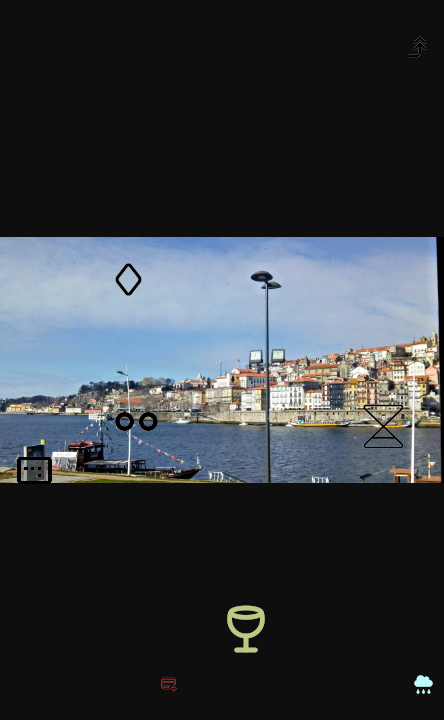  What do you see at coordinates (417, 47) in the screenshot?
I see `move item to top of list` at bounding box center [417, 47].